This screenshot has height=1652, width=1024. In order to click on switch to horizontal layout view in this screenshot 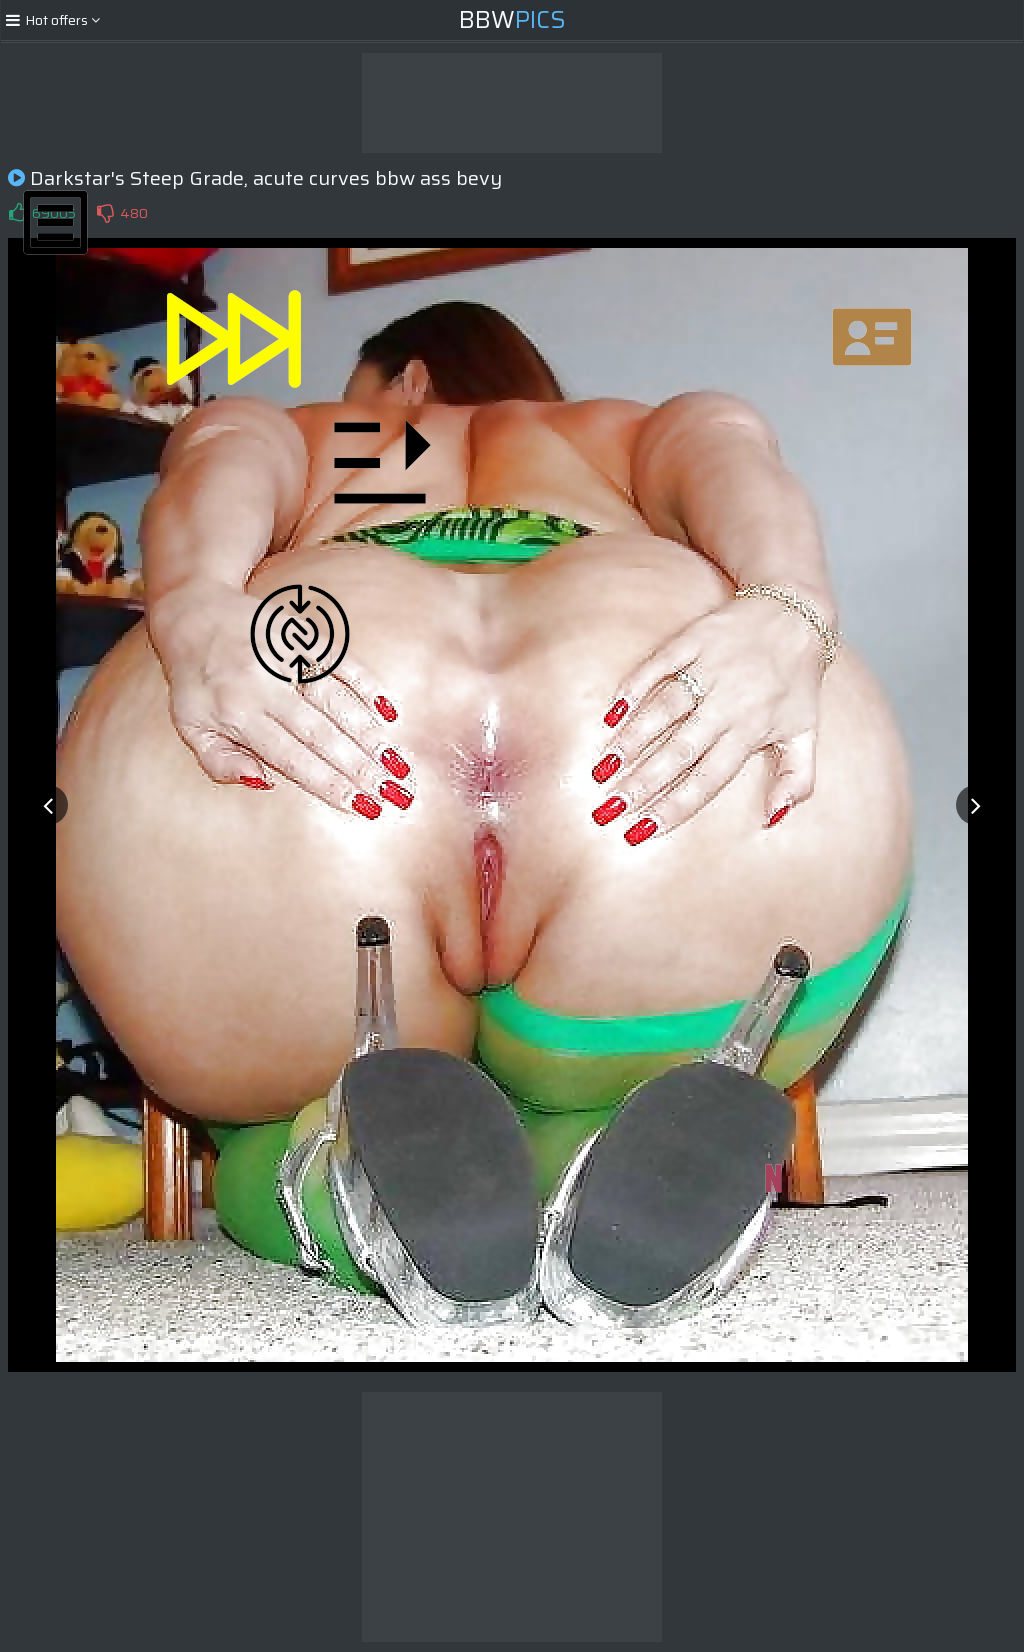, I will do `click(55, 222)`.